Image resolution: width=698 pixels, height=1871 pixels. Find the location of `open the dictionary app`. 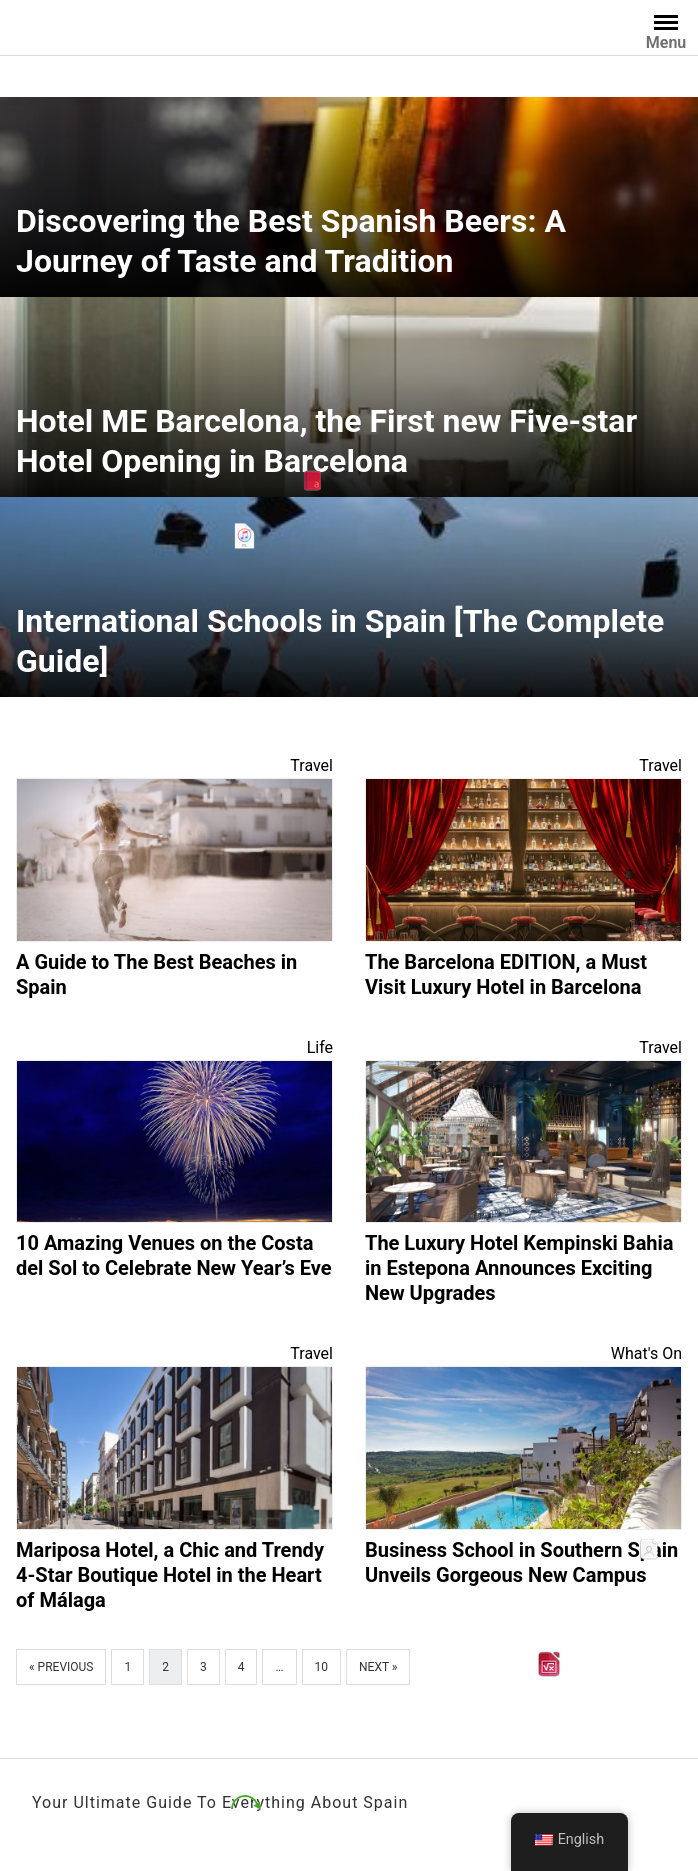

open the dictionary app is located at coordinates (312, 480).